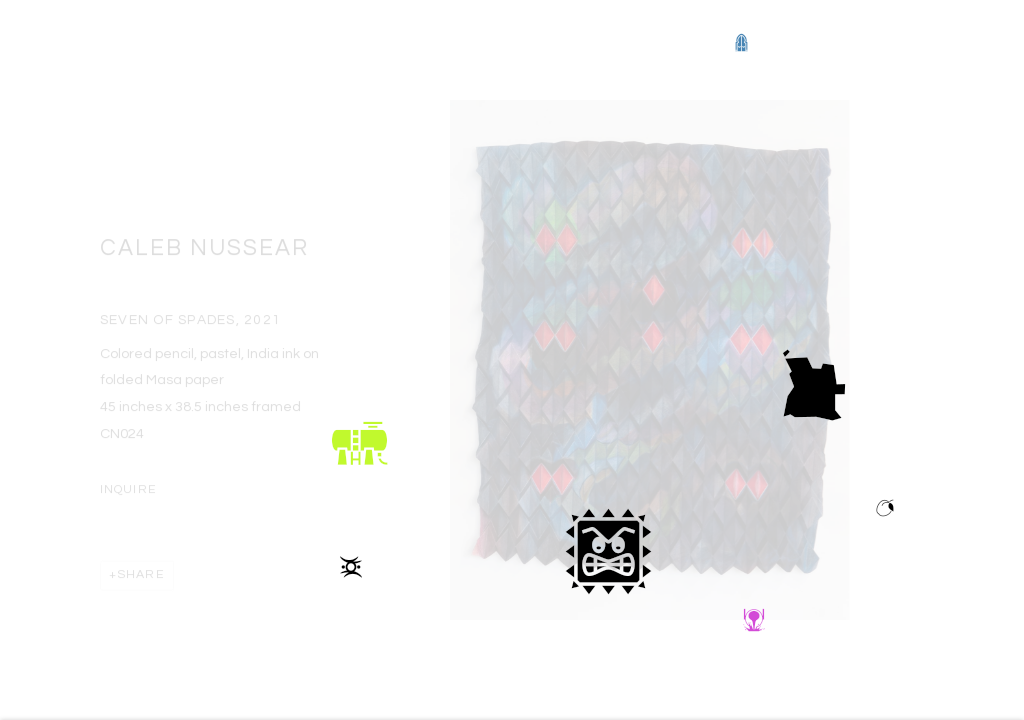 The width and height of the screenshot is (1024, 720). What do you see at coordinates (608, 551) in the screenshot?
I see `thwomp enemy character from super mario games` at bounding box center [608, 551].